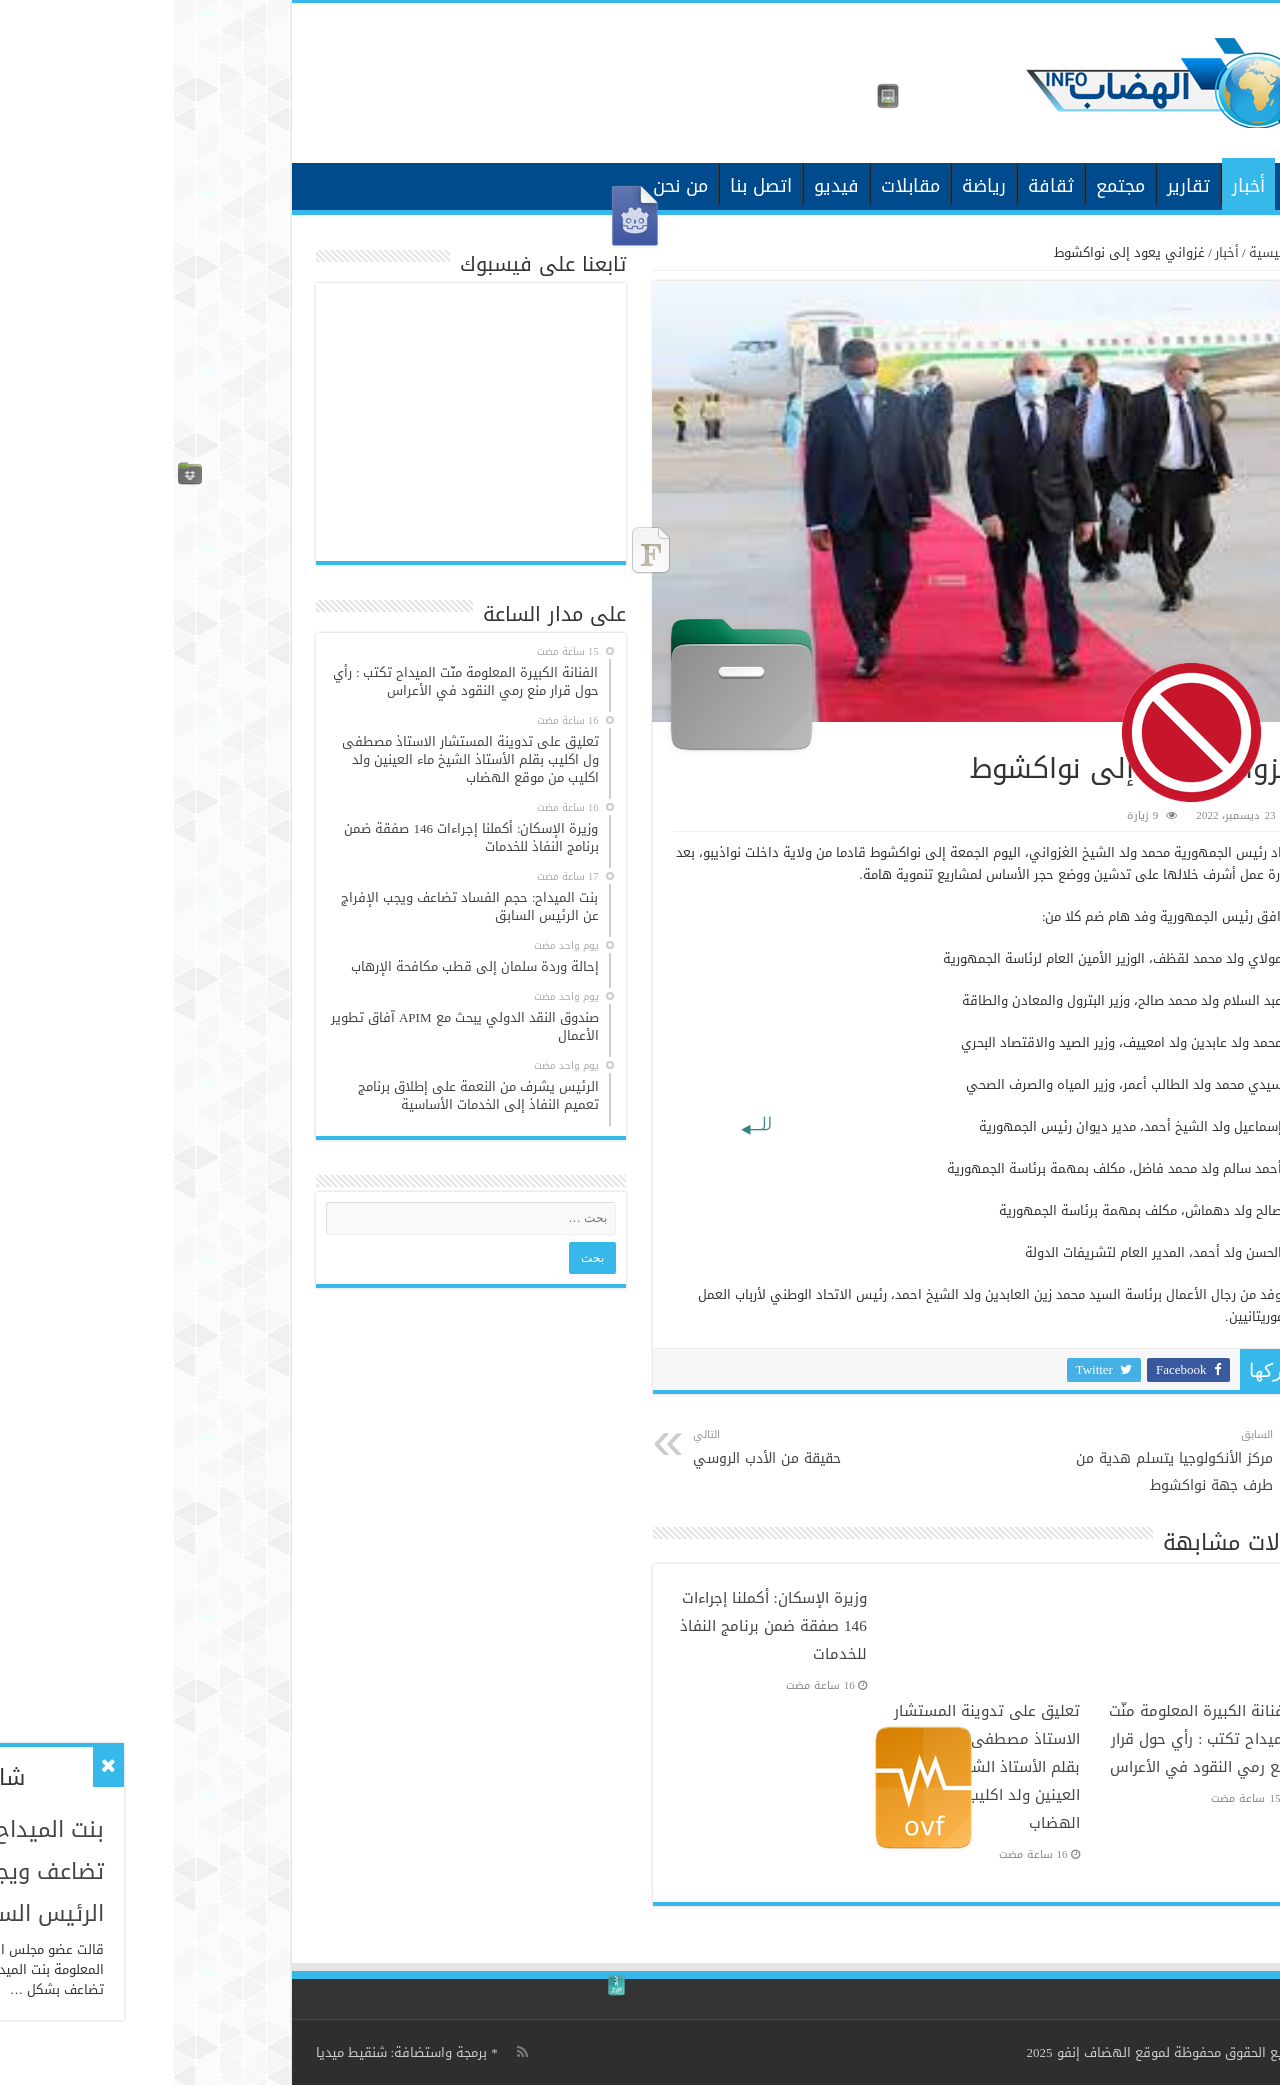 The height and width of the screenshot is (2085, 1280). Describe the element at coordinates (888, 96) in the screenshot. I see `game boy advance ROM file` at that location.